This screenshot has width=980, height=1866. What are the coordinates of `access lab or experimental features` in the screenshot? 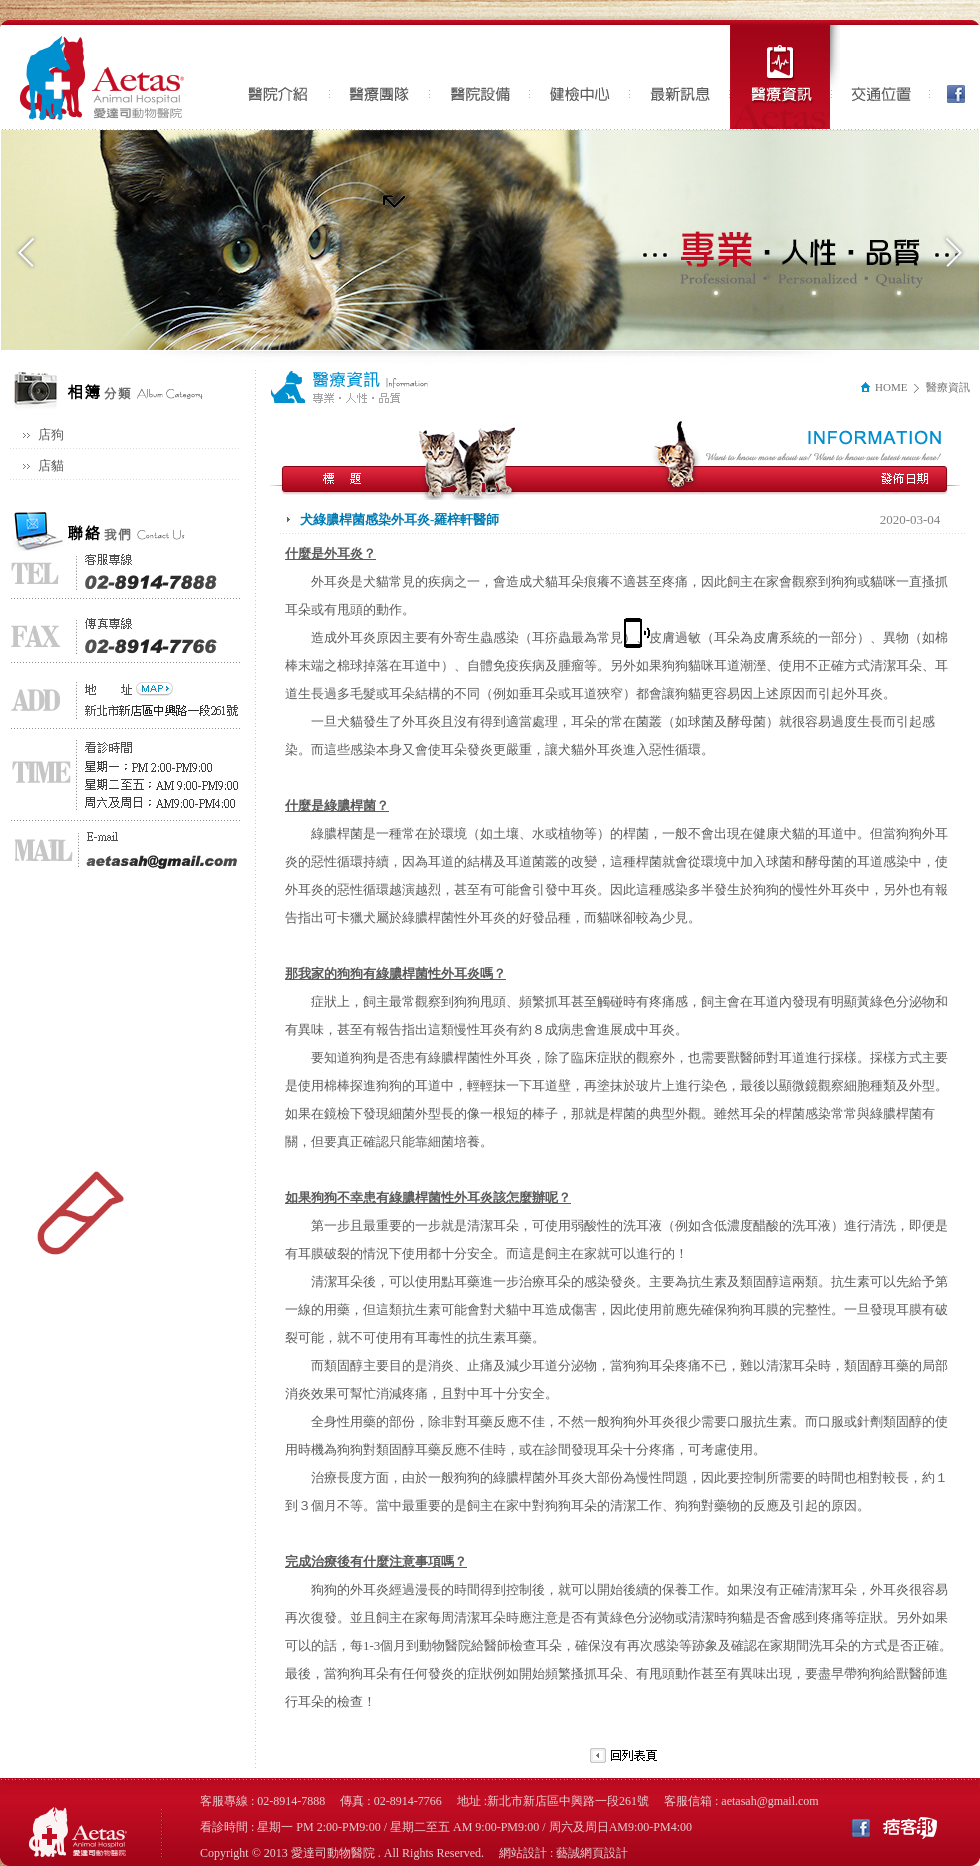 It's located at (79, 1213).